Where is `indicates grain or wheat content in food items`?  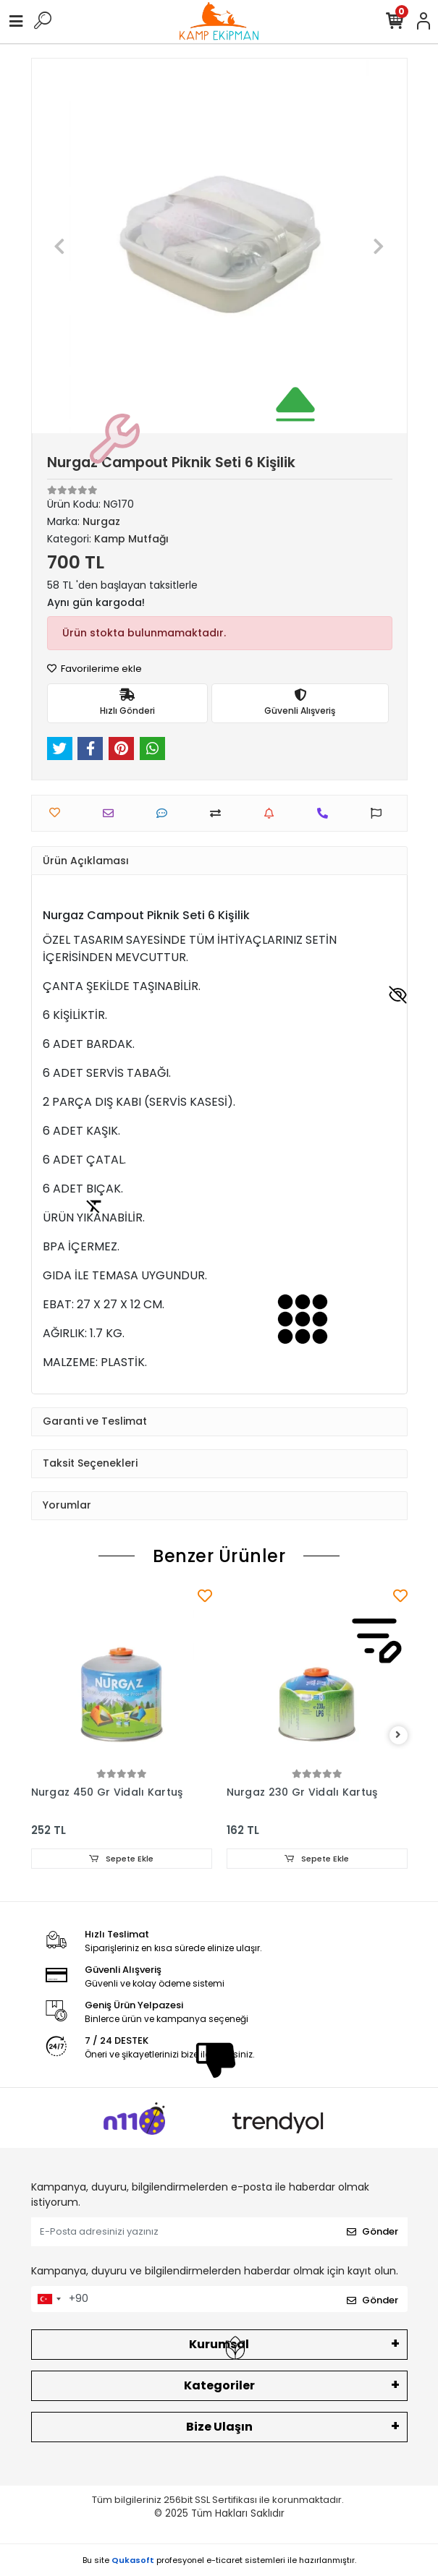
indicates grain or wheat content in food items is located at coordinates (235, 2348).